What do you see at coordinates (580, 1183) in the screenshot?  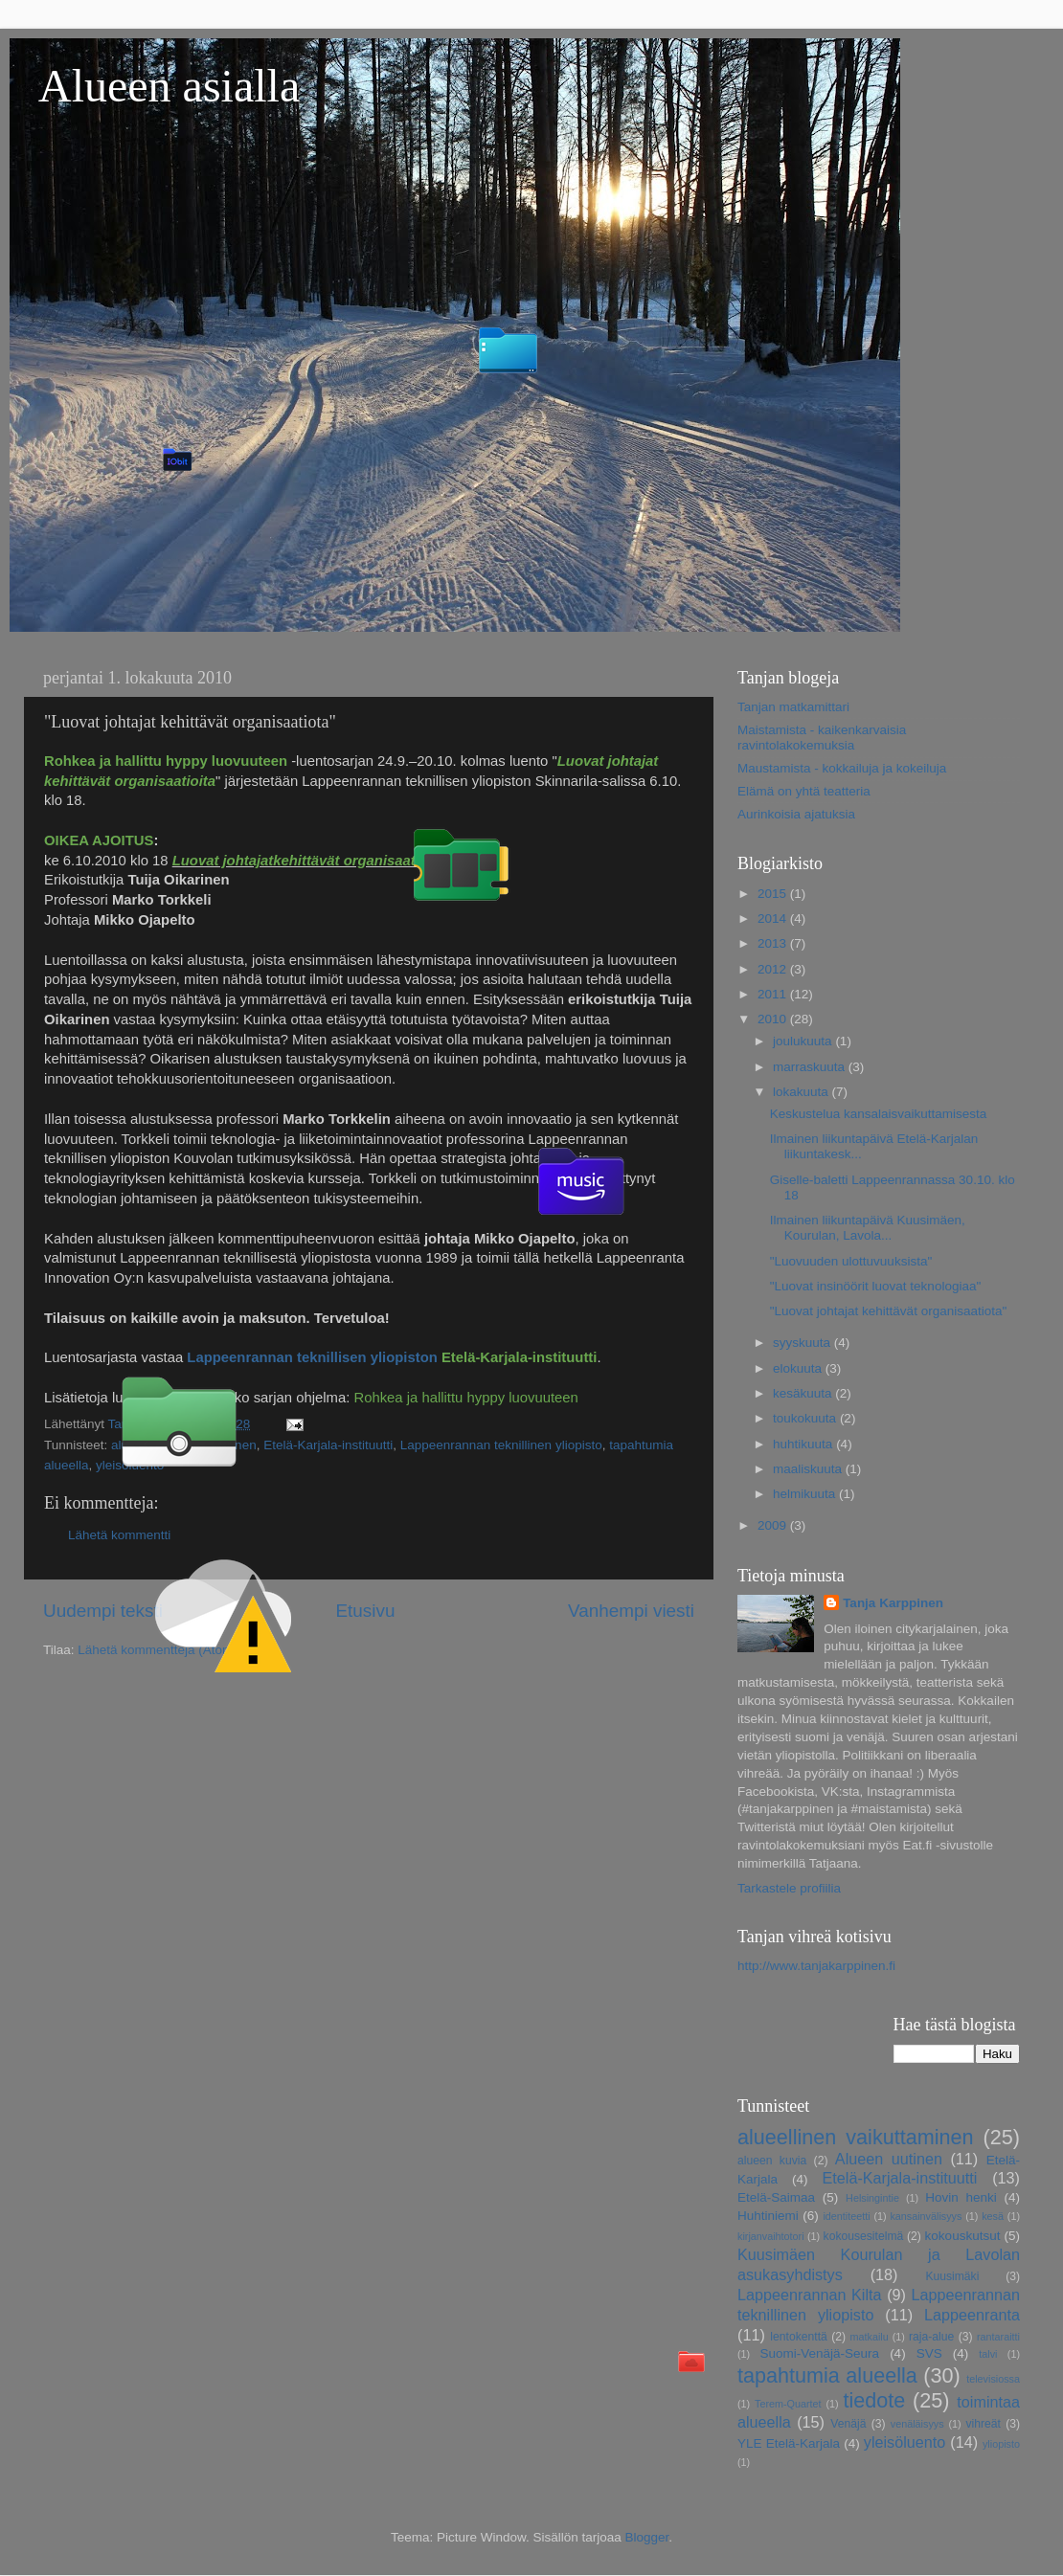 I see `open folder containing amazon music files` at bounding box center [580, 1183].